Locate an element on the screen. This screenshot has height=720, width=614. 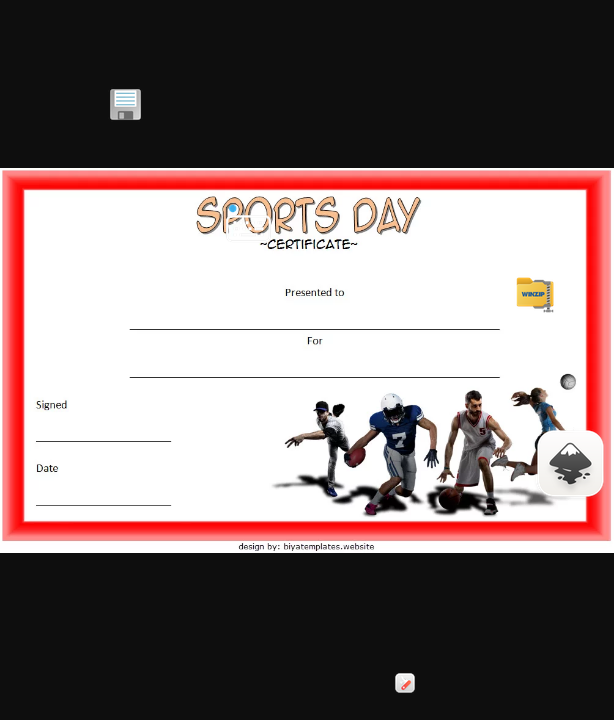
open inkscape vector graphics editor is located at coordinates (570, 463).